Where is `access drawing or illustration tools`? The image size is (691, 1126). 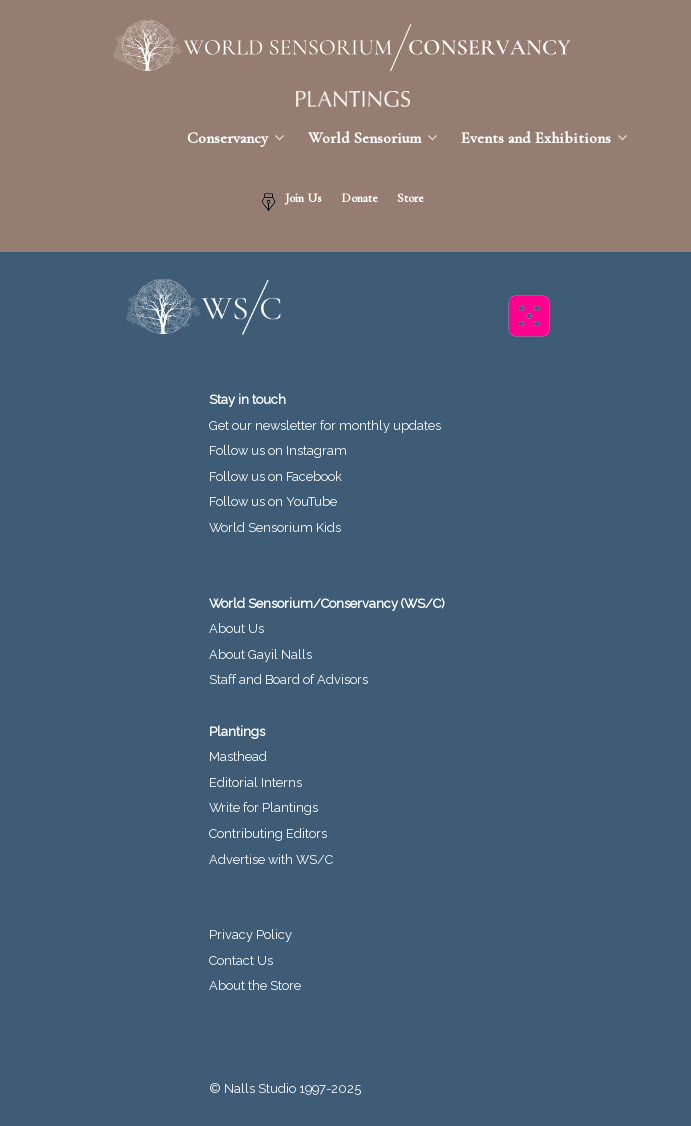
access drawing or illustration tools is located at coordinates (268, 201).